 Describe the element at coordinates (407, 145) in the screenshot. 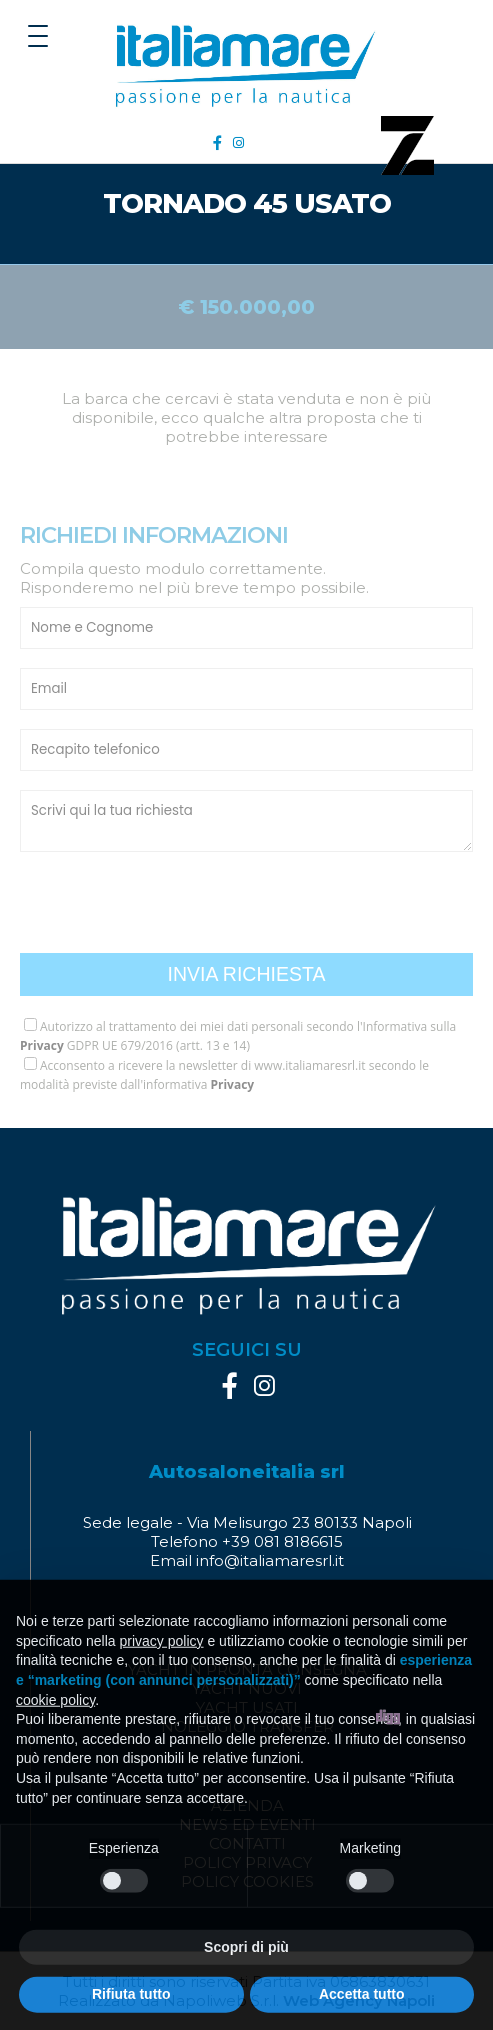

I see `OpenZeppelin brand logo` at that location.